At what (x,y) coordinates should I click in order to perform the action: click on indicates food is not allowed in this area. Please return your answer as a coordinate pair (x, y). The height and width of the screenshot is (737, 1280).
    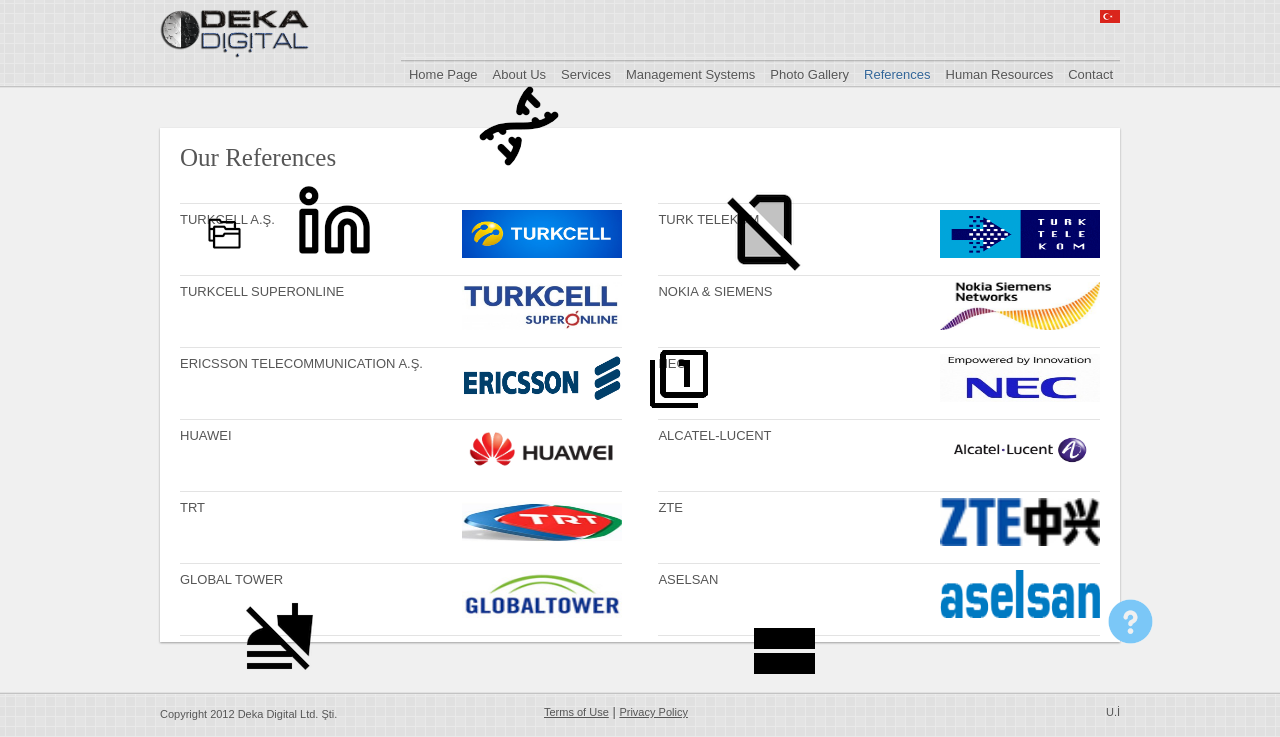
    Looking at the image, I should click on (280, 636).